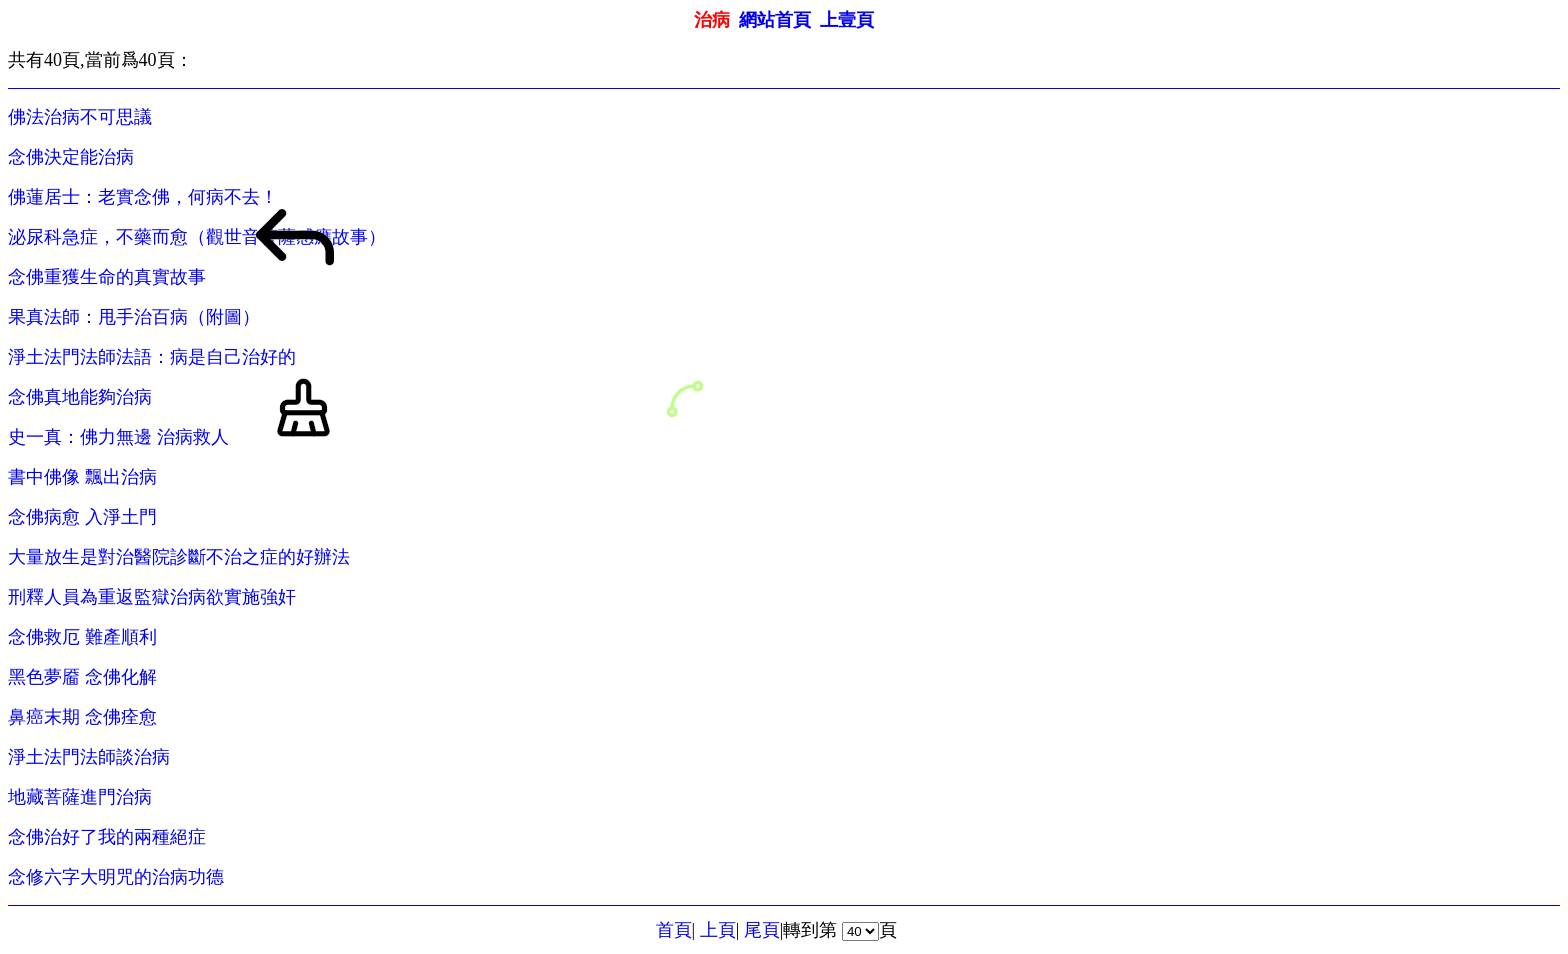  I want to click on draw a curved path or bezier line, so click(685, 399).